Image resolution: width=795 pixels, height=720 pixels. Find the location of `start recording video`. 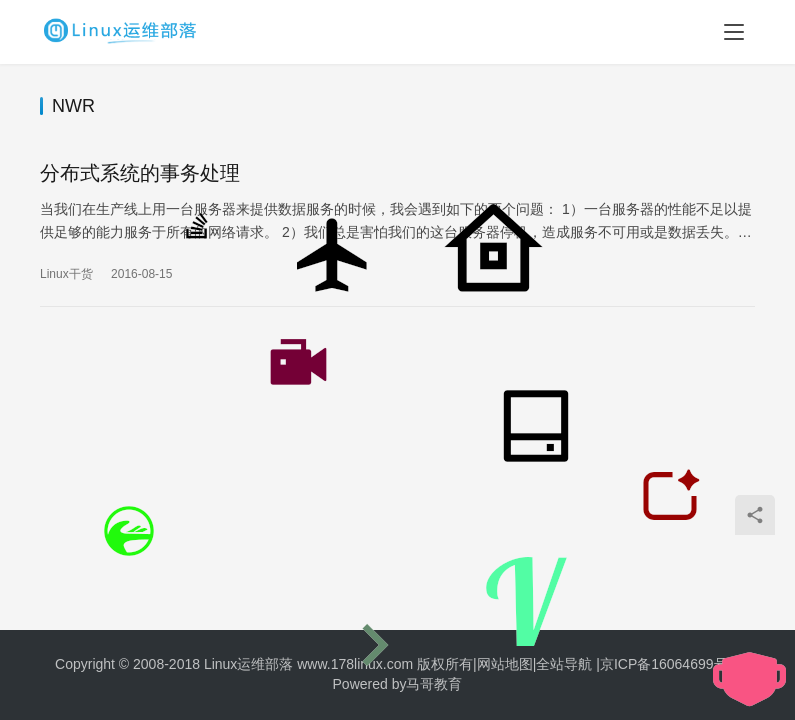

start recording video is located at coordinates (298, 364).